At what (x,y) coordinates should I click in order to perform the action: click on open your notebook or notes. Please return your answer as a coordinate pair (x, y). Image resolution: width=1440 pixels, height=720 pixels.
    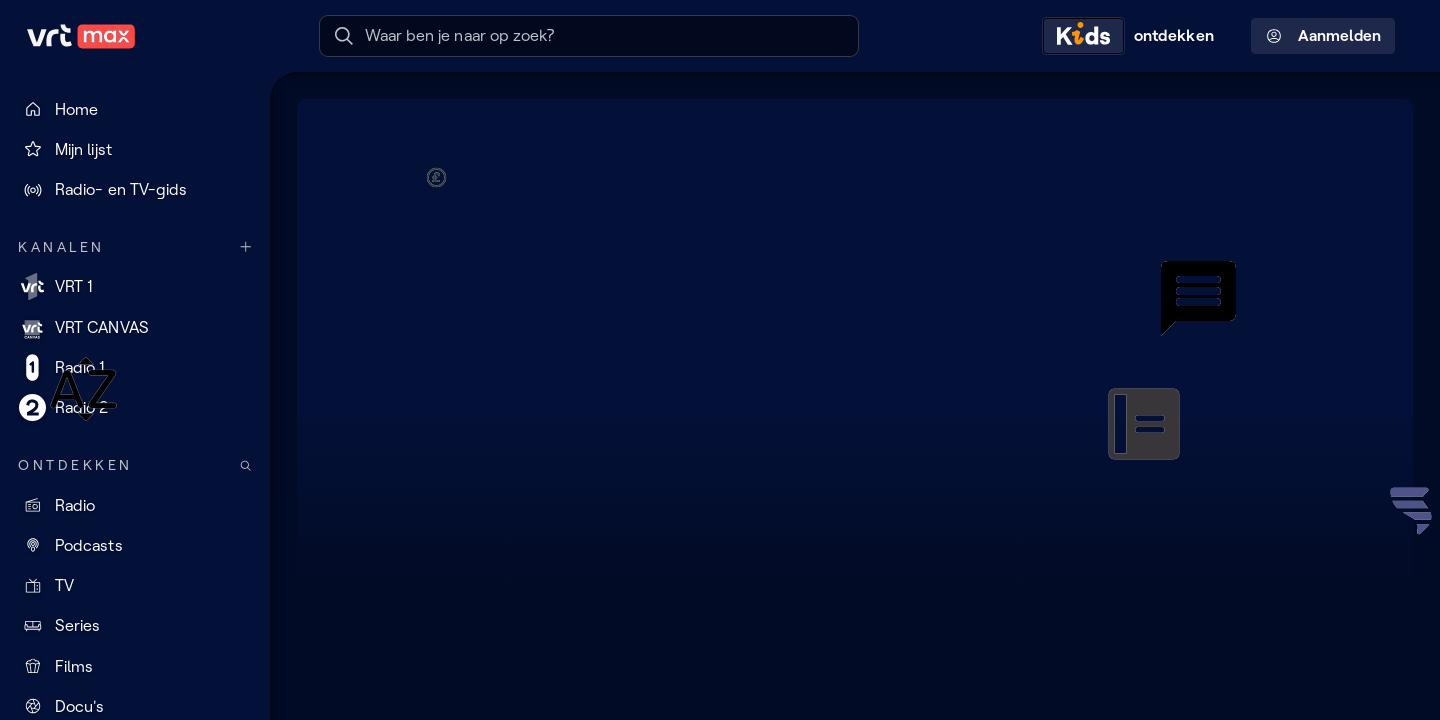
    Looking at the image, I should click on (1144, 424).